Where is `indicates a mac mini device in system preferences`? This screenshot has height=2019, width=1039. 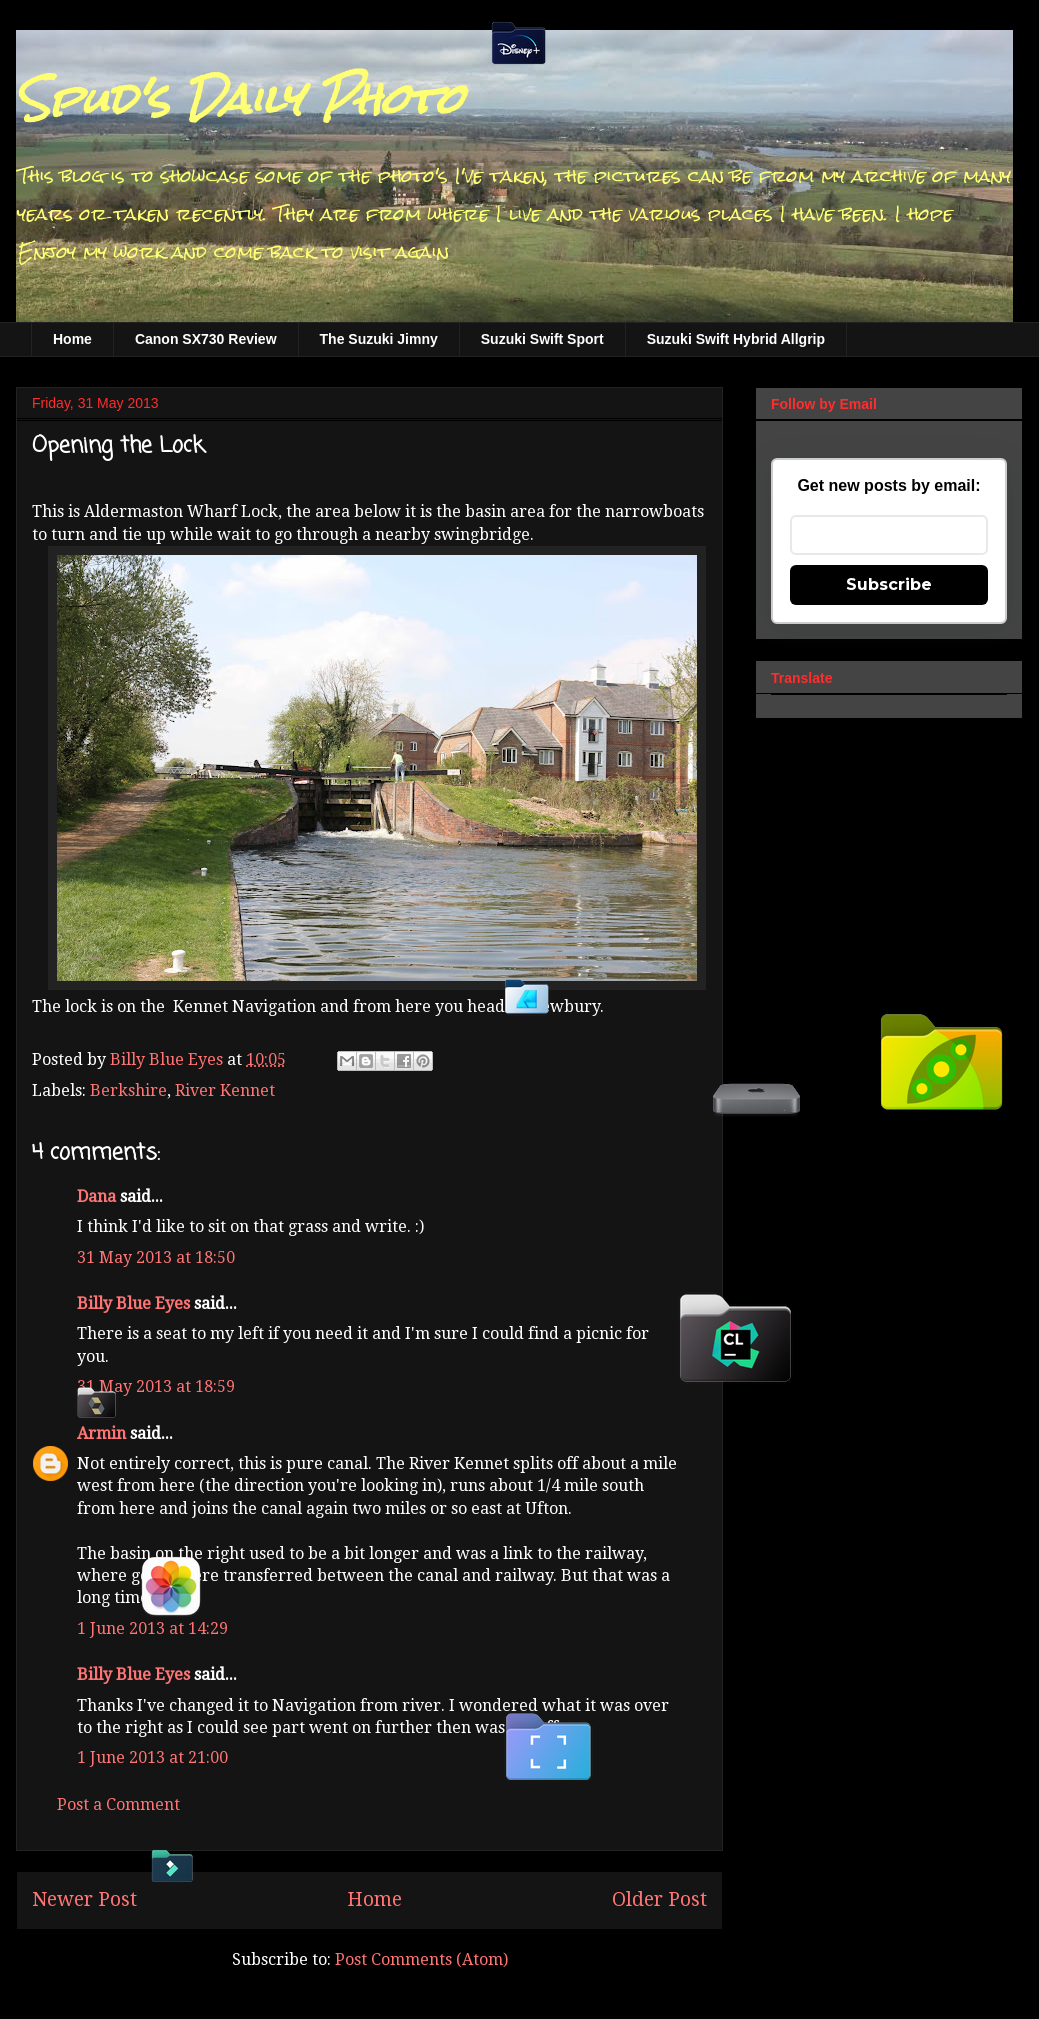
indicates a mac mini device in system preferences is located at coordinates (756, 1098).